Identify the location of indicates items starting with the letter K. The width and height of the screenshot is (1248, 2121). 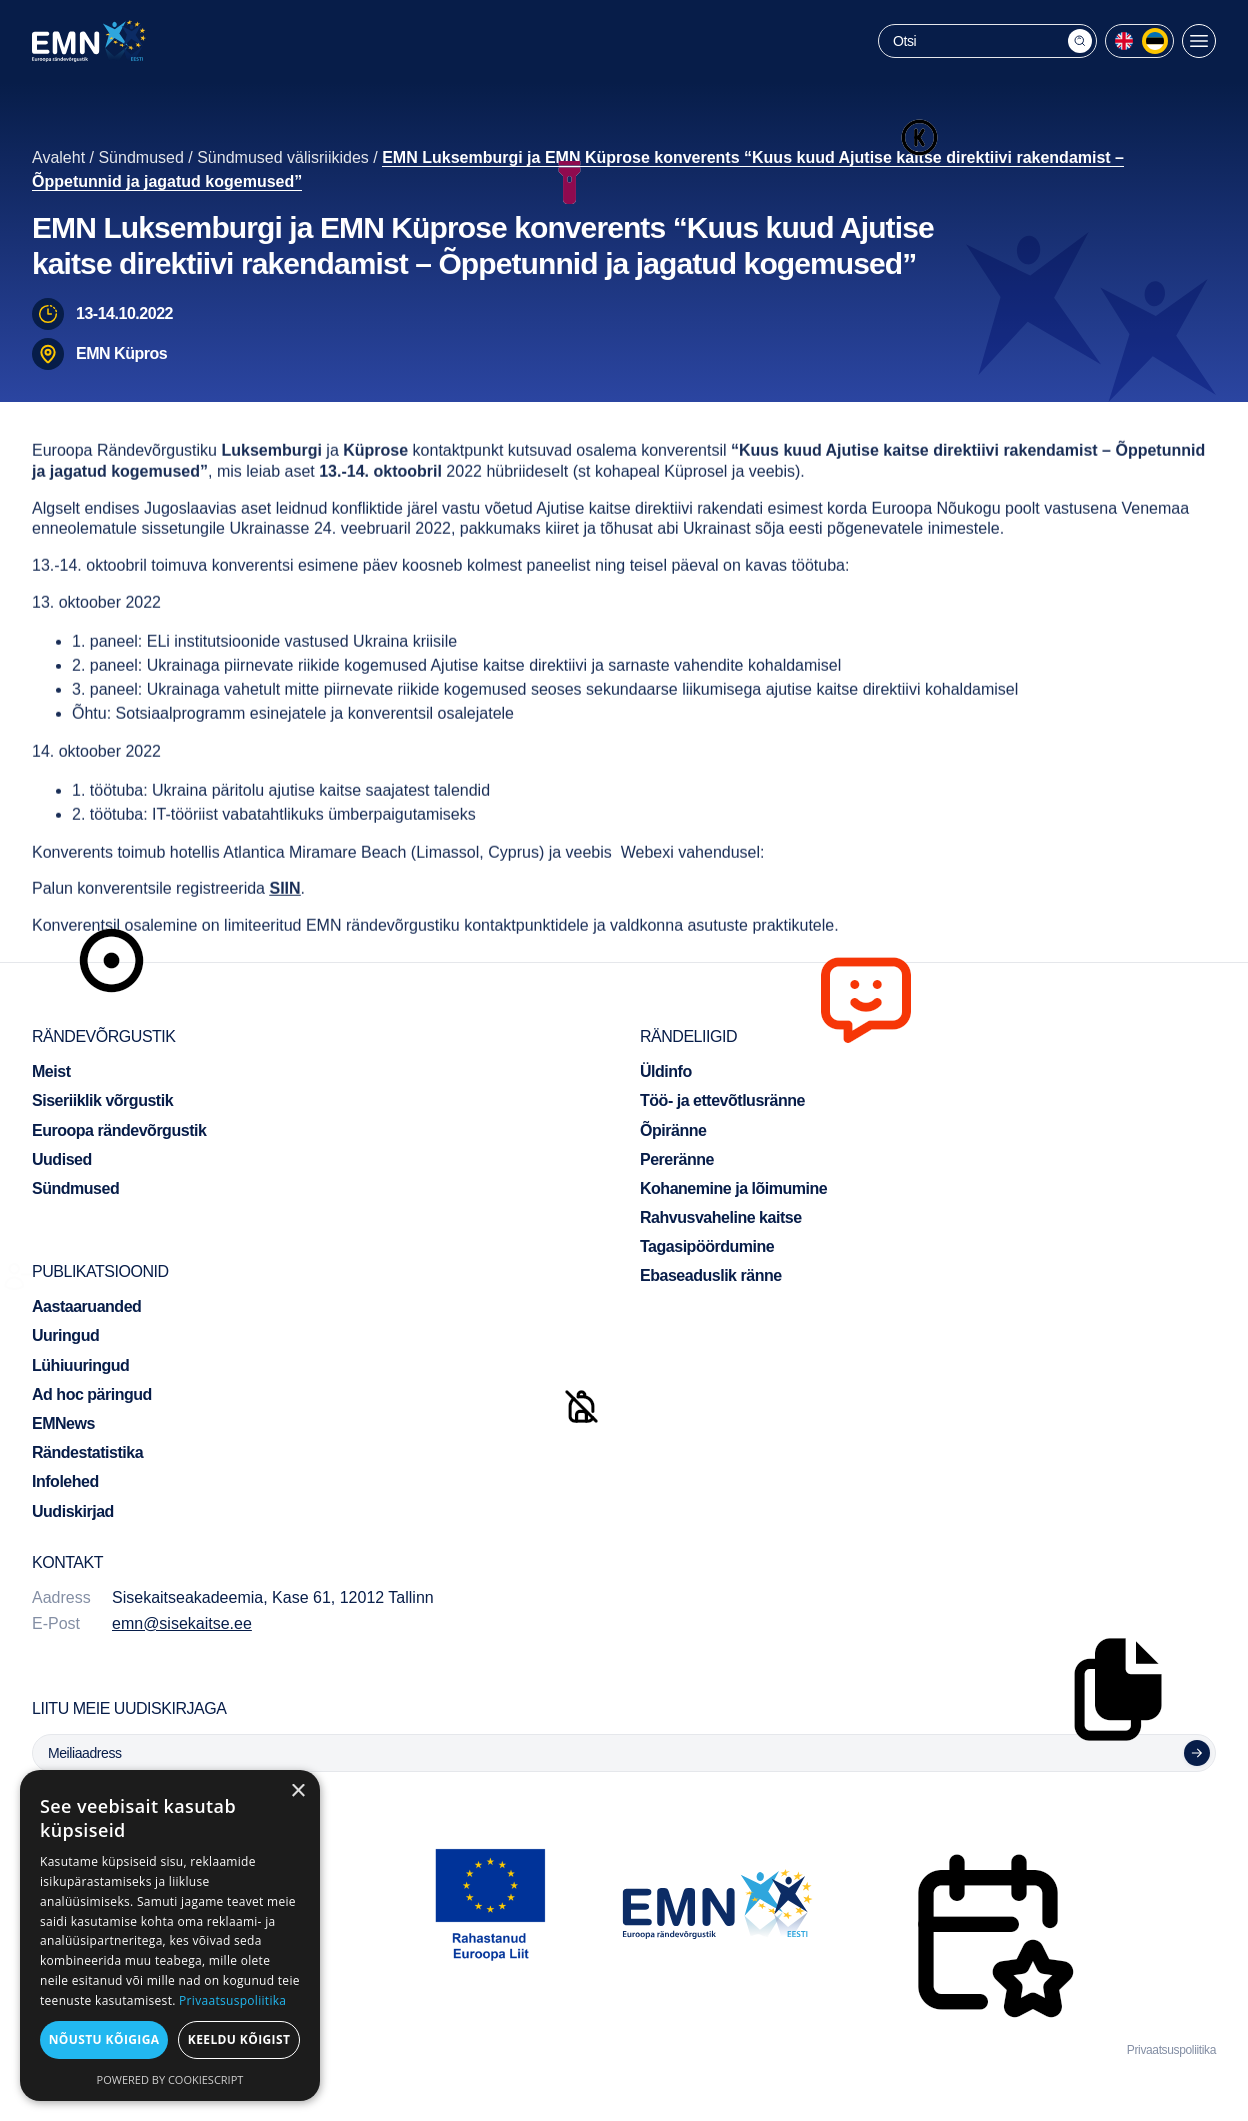
(919, 137).